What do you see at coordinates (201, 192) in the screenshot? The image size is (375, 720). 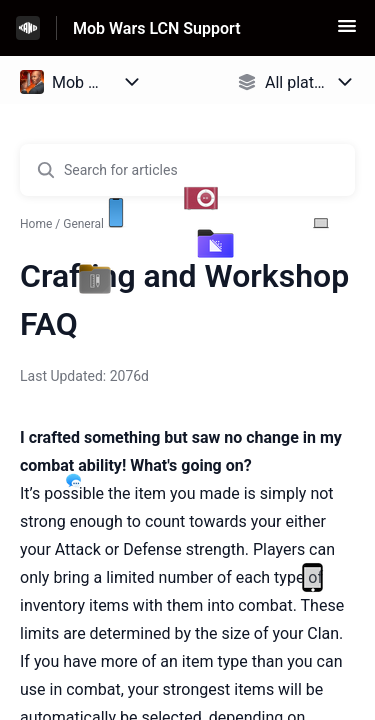 I see `indicates a connected iPod shuffle device` at bounding box center [201, 192].